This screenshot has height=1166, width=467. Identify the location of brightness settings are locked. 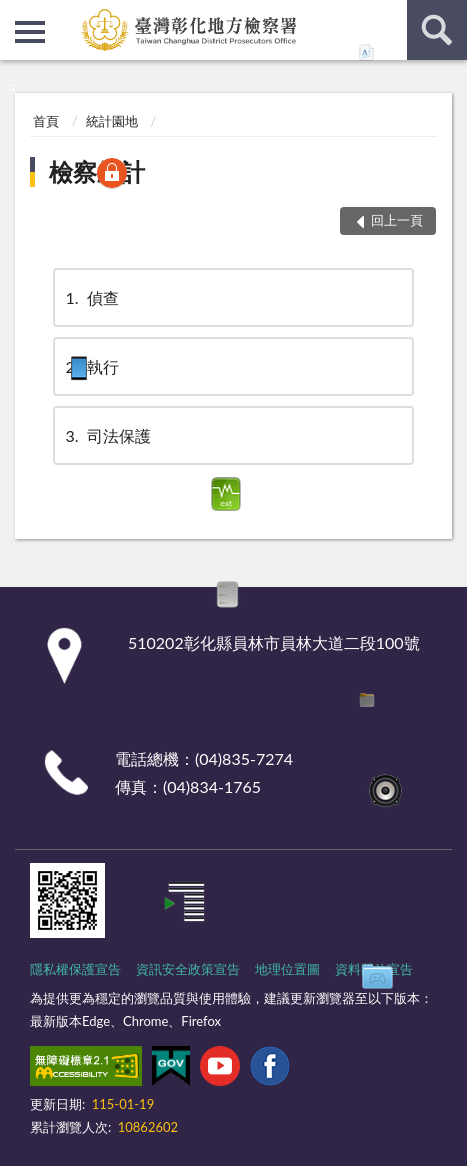
(112, 173).